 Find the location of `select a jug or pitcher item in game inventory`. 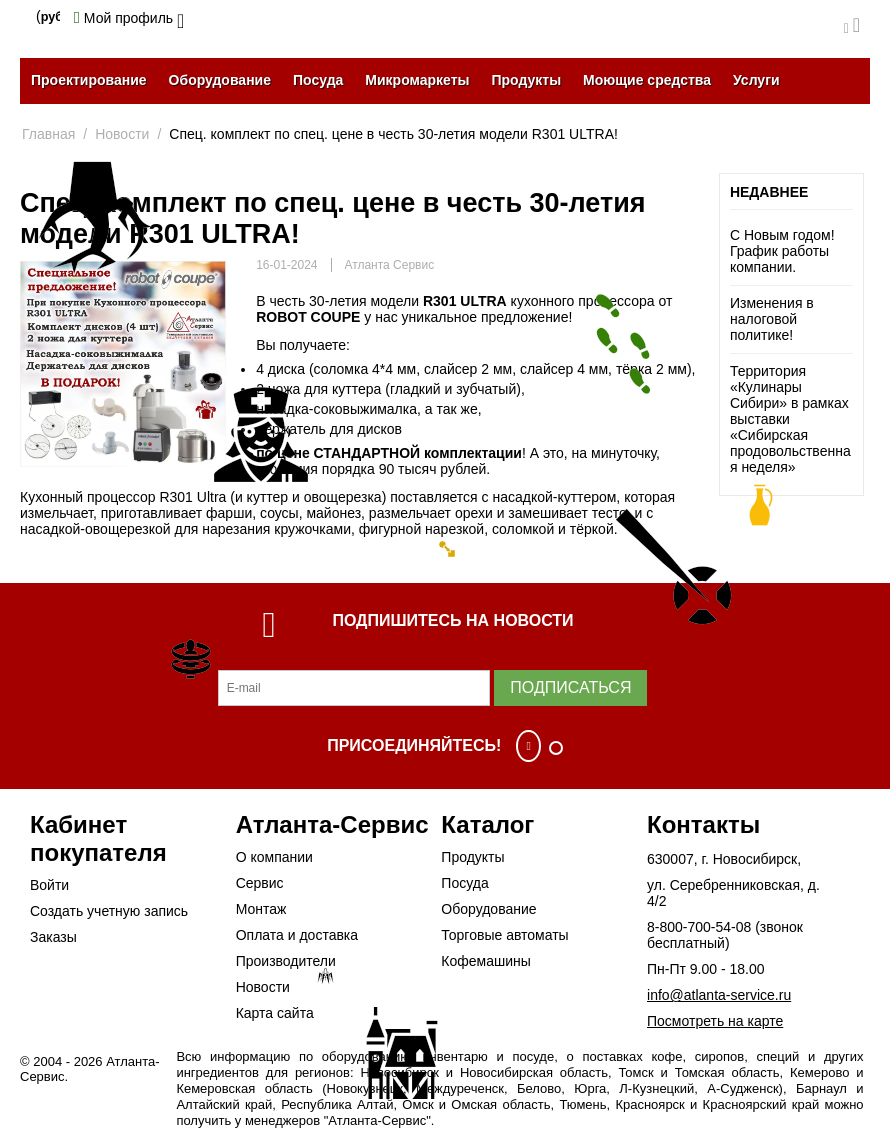

select a jug or pitcher item in game inventory is located at coordinates (761, 505).